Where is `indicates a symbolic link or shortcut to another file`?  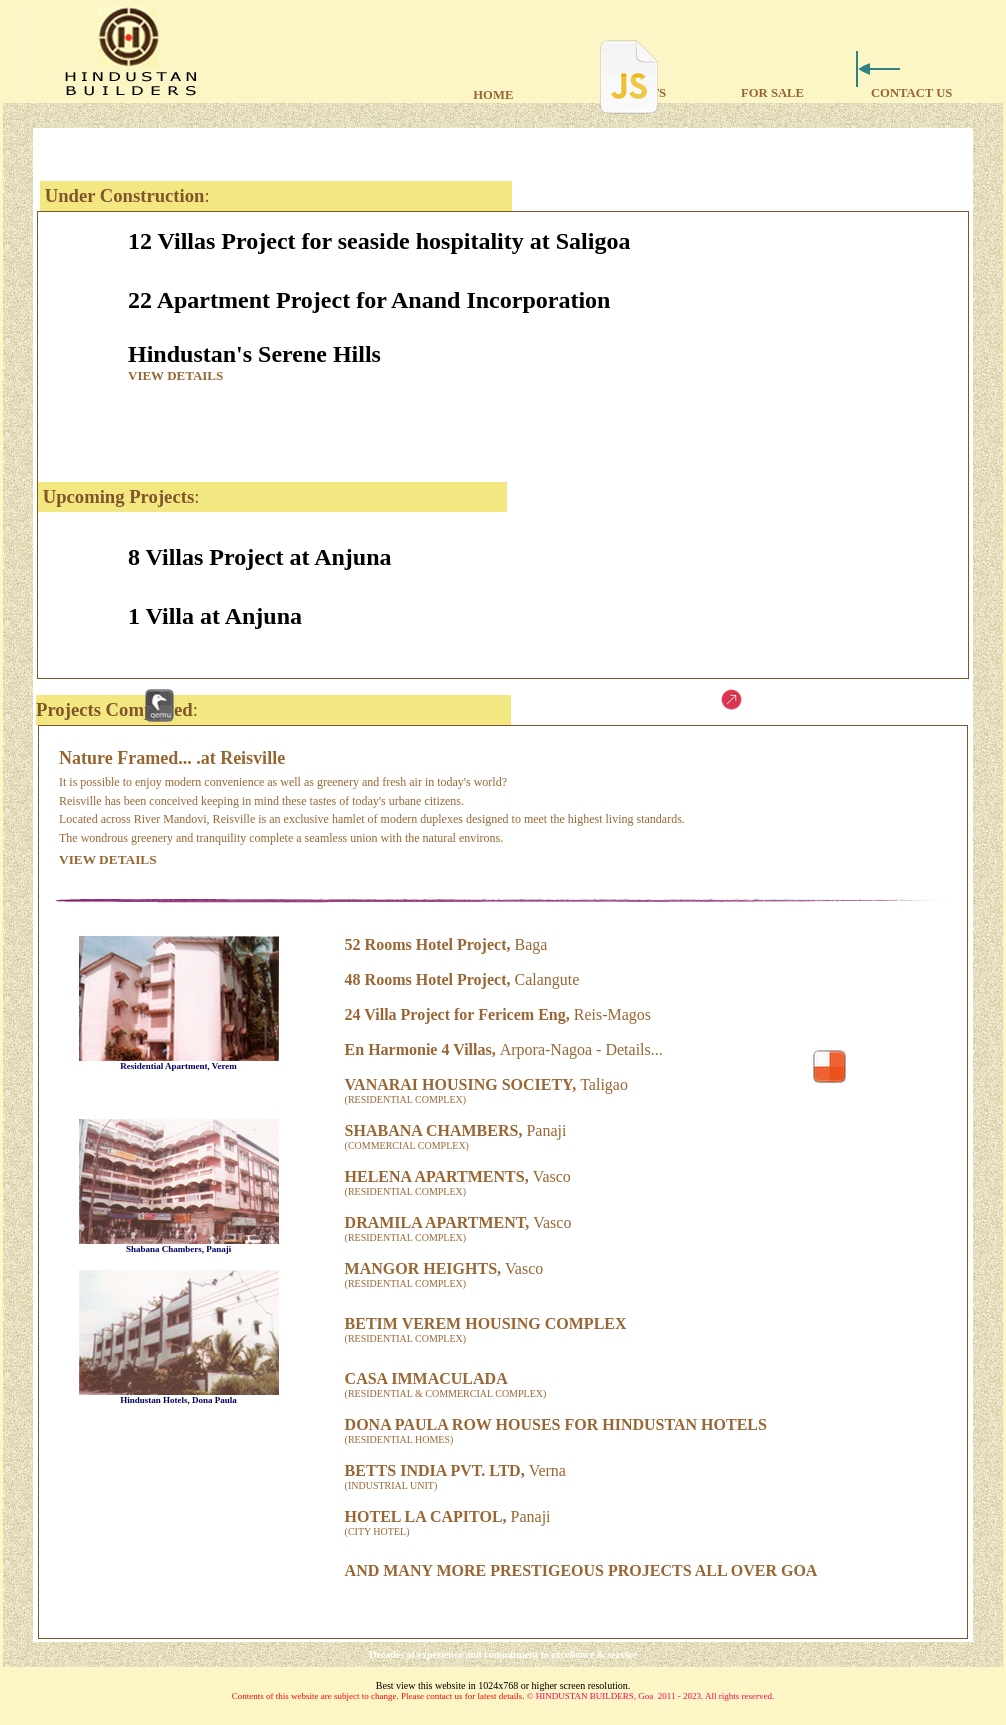
indicates a symbolic link or shortcut to another file is located at coordinates (731, 699).